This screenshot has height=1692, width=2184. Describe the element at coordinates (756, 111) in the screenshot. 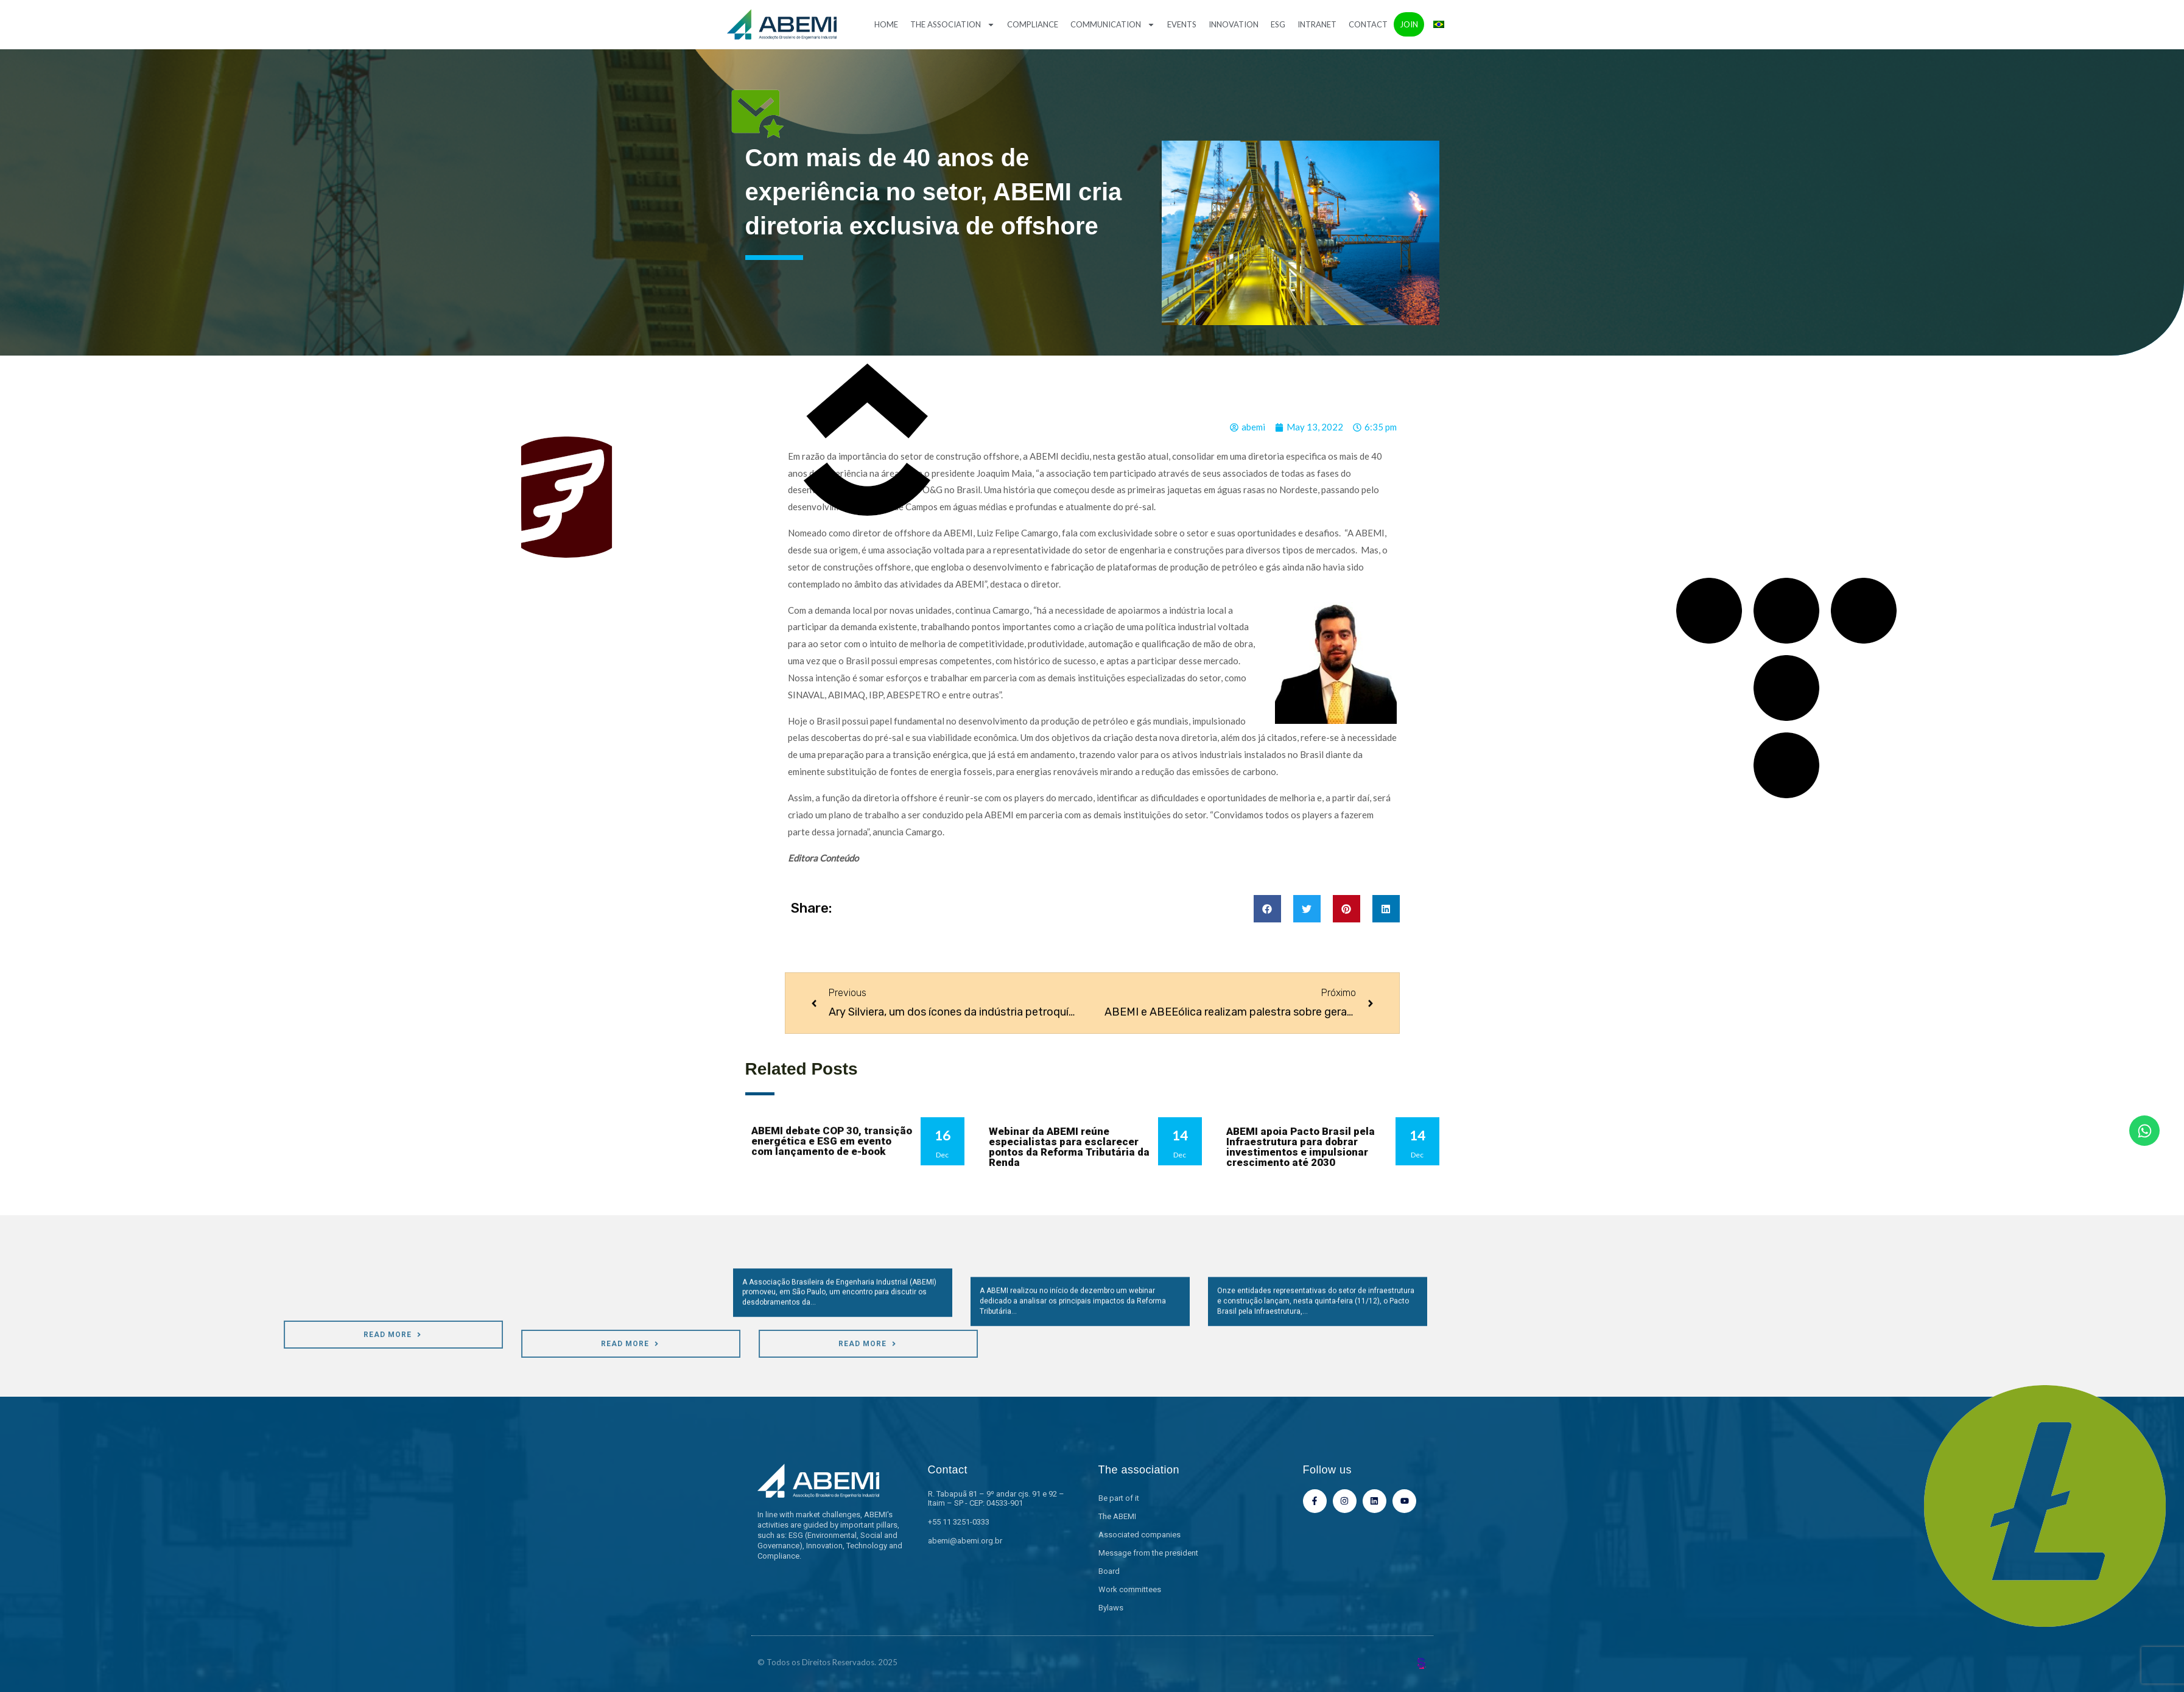

I see `view starred or important emails` at that location.